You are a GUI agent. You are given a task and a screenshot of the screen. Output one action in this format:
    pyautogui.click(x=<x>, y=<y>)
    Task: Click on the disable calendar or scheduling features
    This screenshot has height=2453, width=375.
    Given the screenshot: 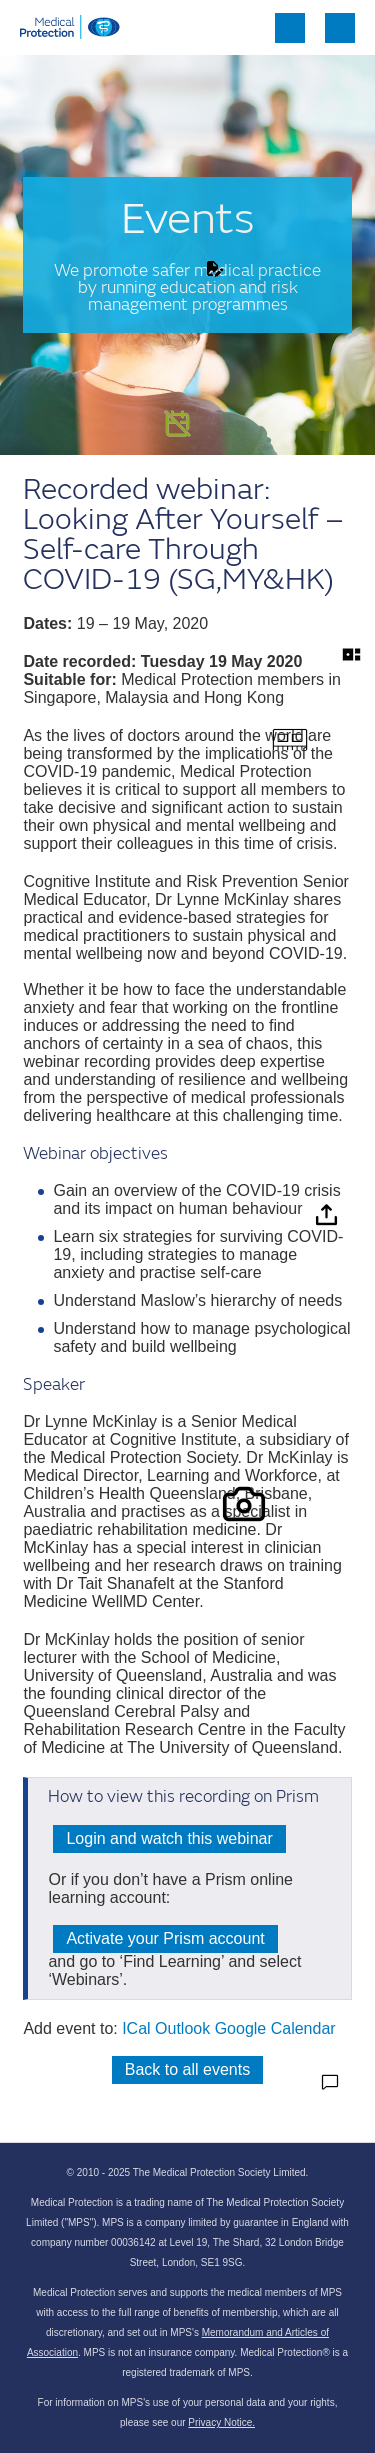 What is the action you would take?
    pyautogui.click(x=177, y=423)
    